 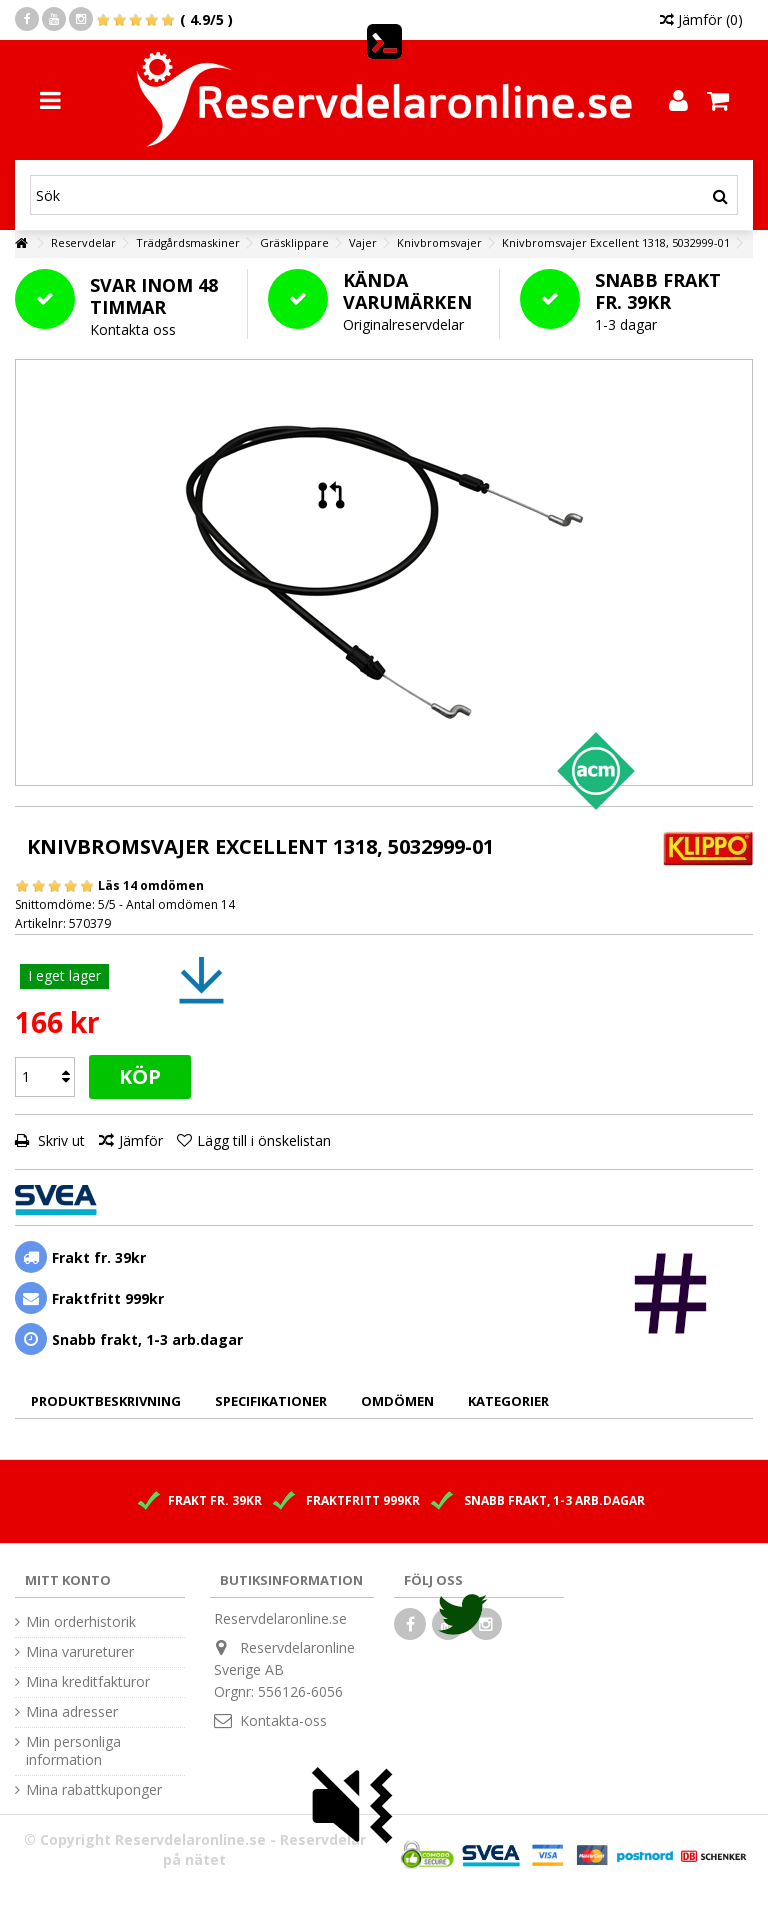 What do you see at coordinates (355, 1806) in the screenshot?
I see `mute sound and enable vibrate mode` at bounding box center [355, 1806].